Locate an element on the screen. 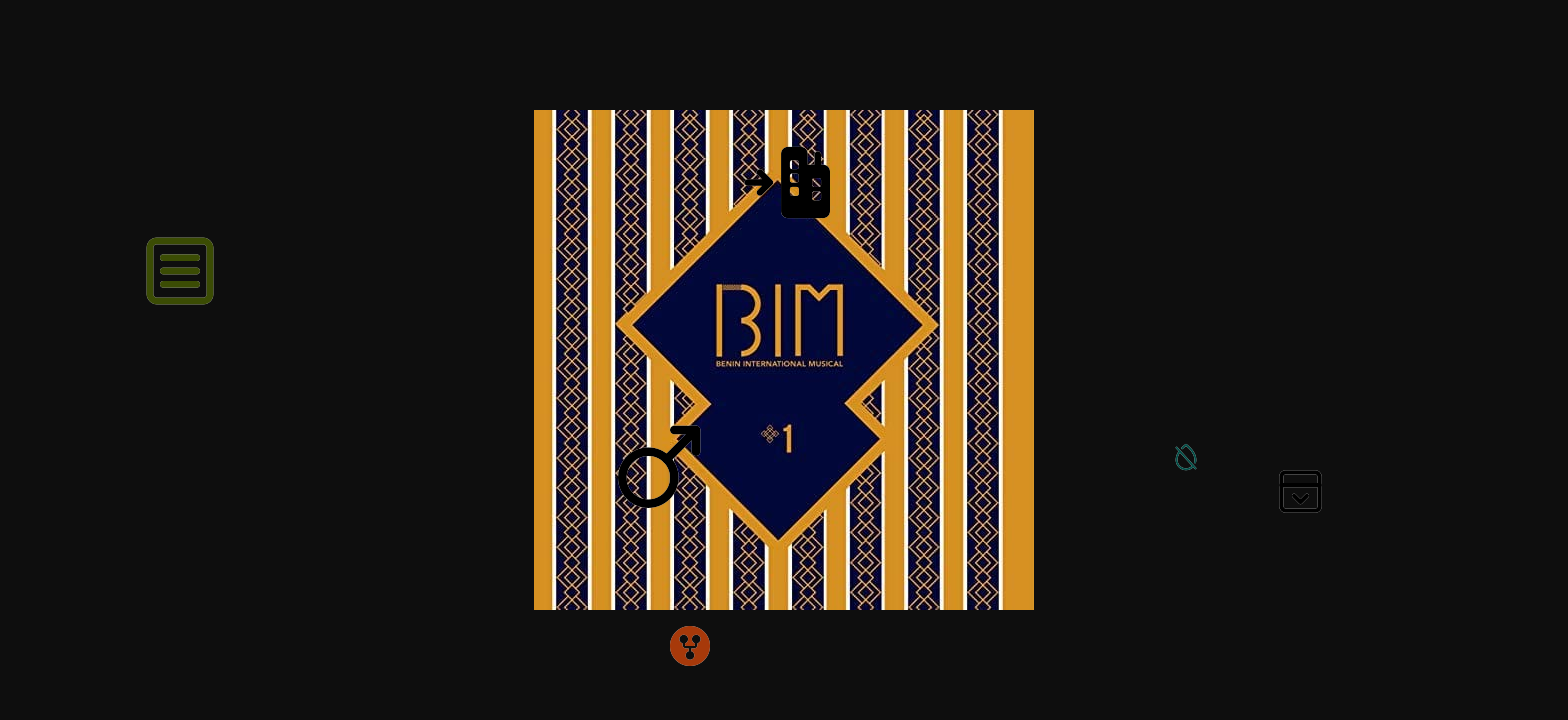 The height and width of the screenshot is (720, 1568). disable water or liquid detection is located at coordinates (1186, 458).